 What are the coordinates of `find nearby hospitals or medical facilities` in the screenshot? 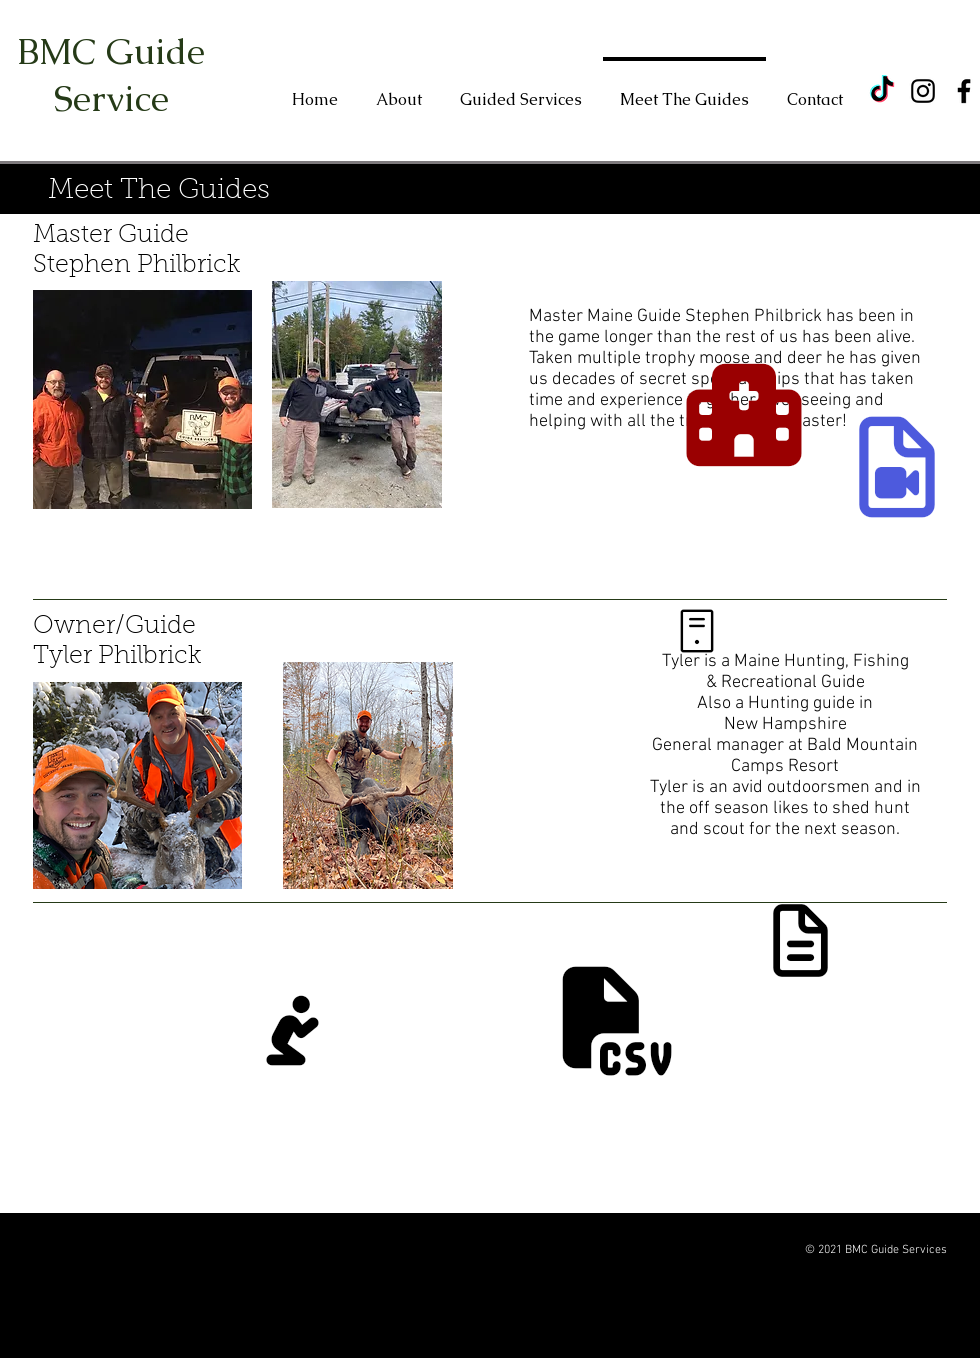 It's located at (744, 415).